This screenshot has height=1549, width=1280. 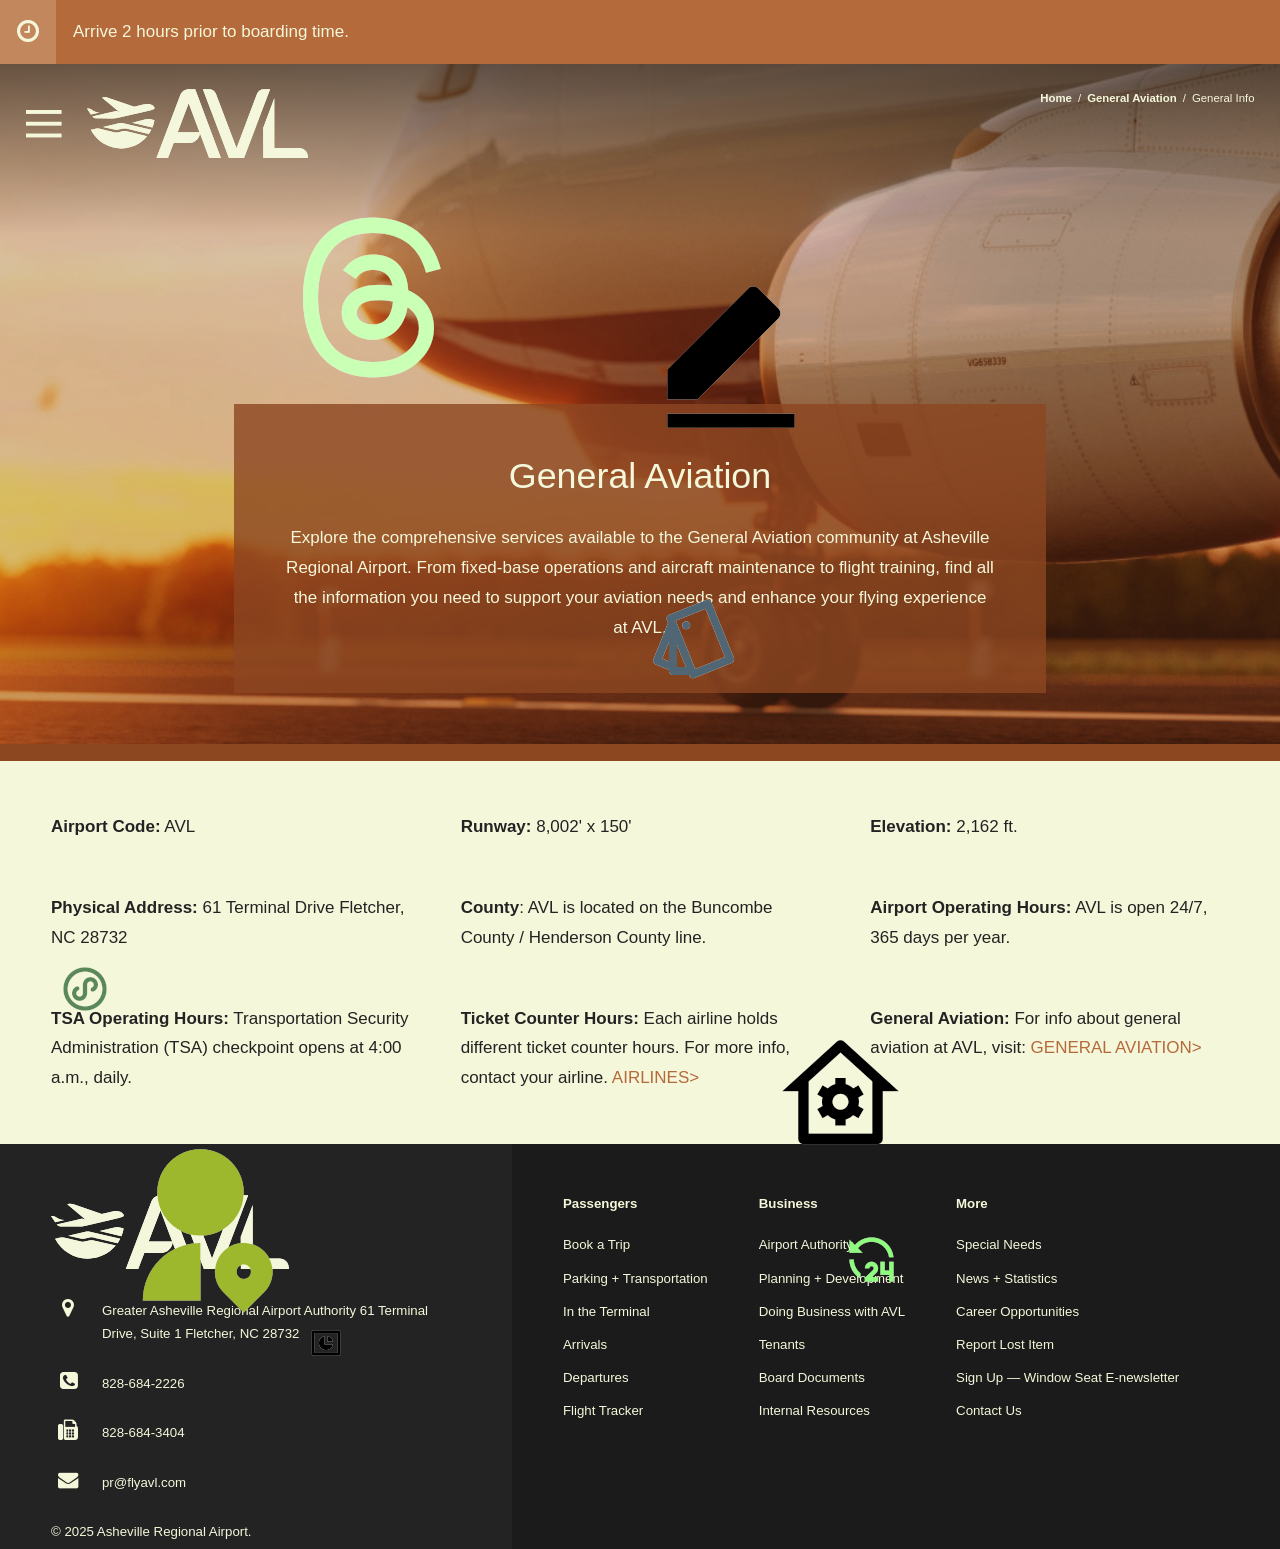 What do you see at coordinates (371, 297) in the screenshot?
I see `open the Threads app` at bounding box center [371, 297].